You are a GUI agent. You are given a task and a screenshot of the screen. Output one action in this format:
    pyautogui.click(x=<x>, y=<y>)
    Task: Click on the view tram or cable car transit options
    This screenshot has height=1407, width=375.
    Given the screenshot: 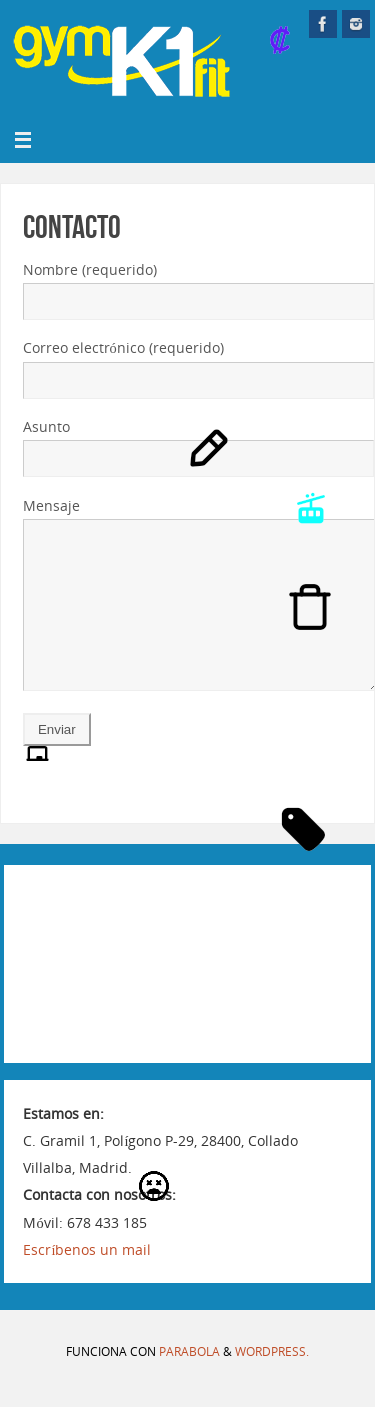 What is the action you would take?
    pyautogui.click(x=311, y=509)
    